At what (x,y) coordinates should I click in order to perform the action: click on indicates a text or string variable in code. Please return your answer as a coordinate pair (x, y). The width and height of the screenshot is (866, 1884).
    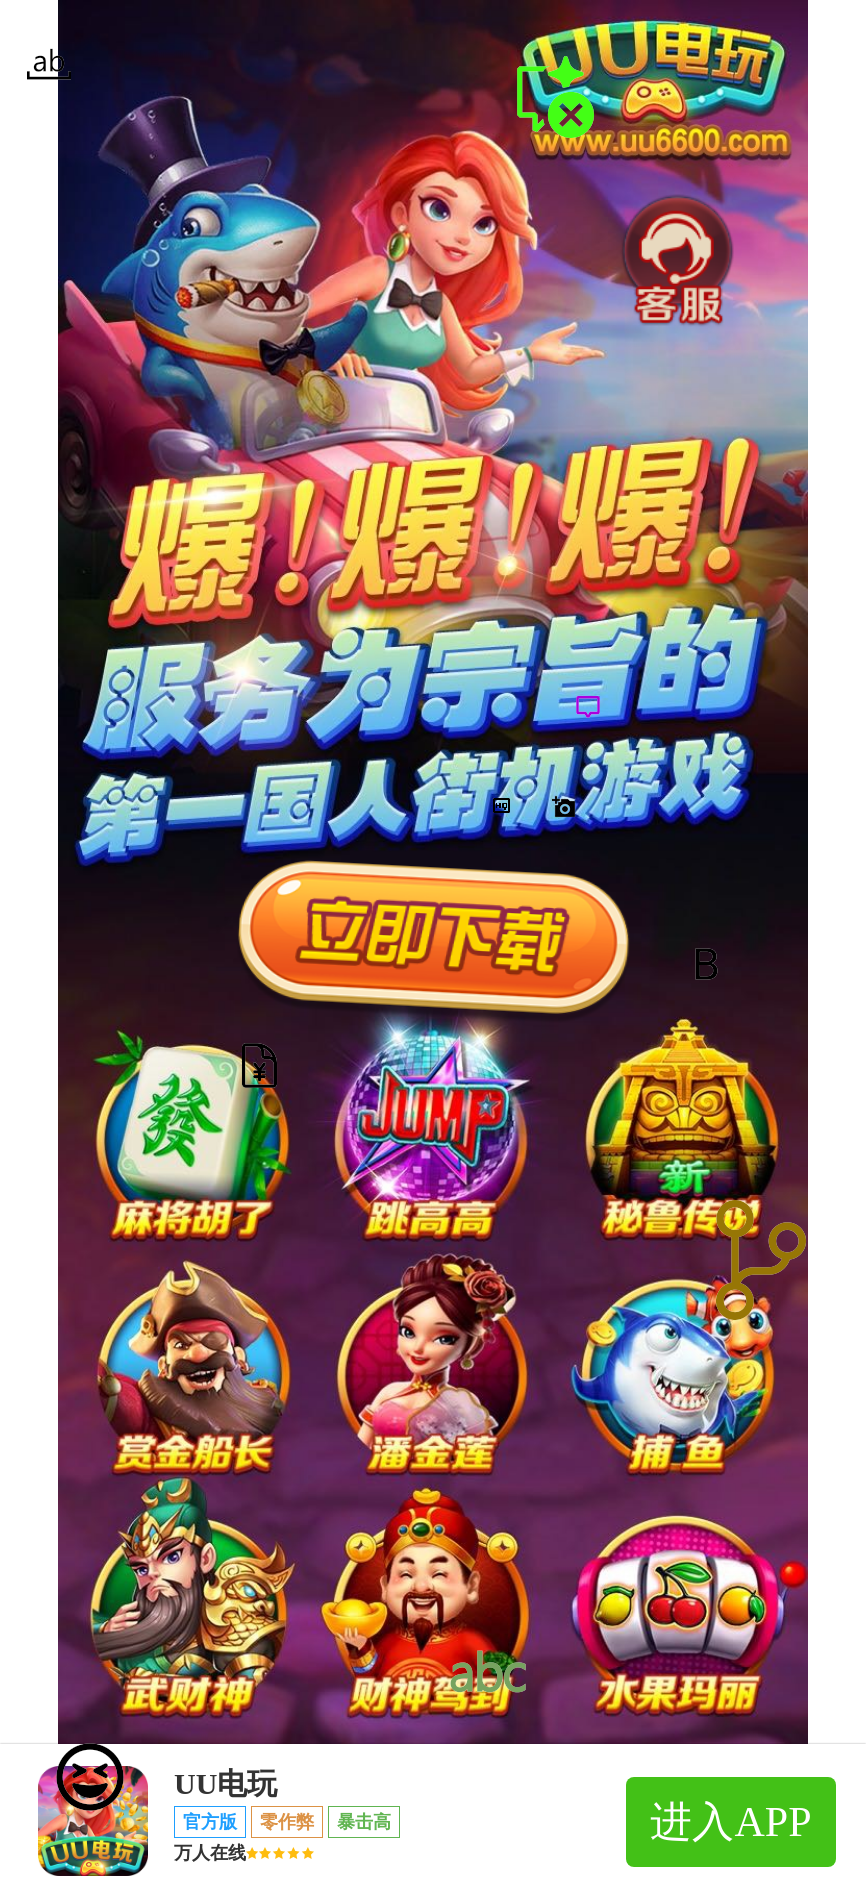
    Looking at the image, I should click on (488, 1675).